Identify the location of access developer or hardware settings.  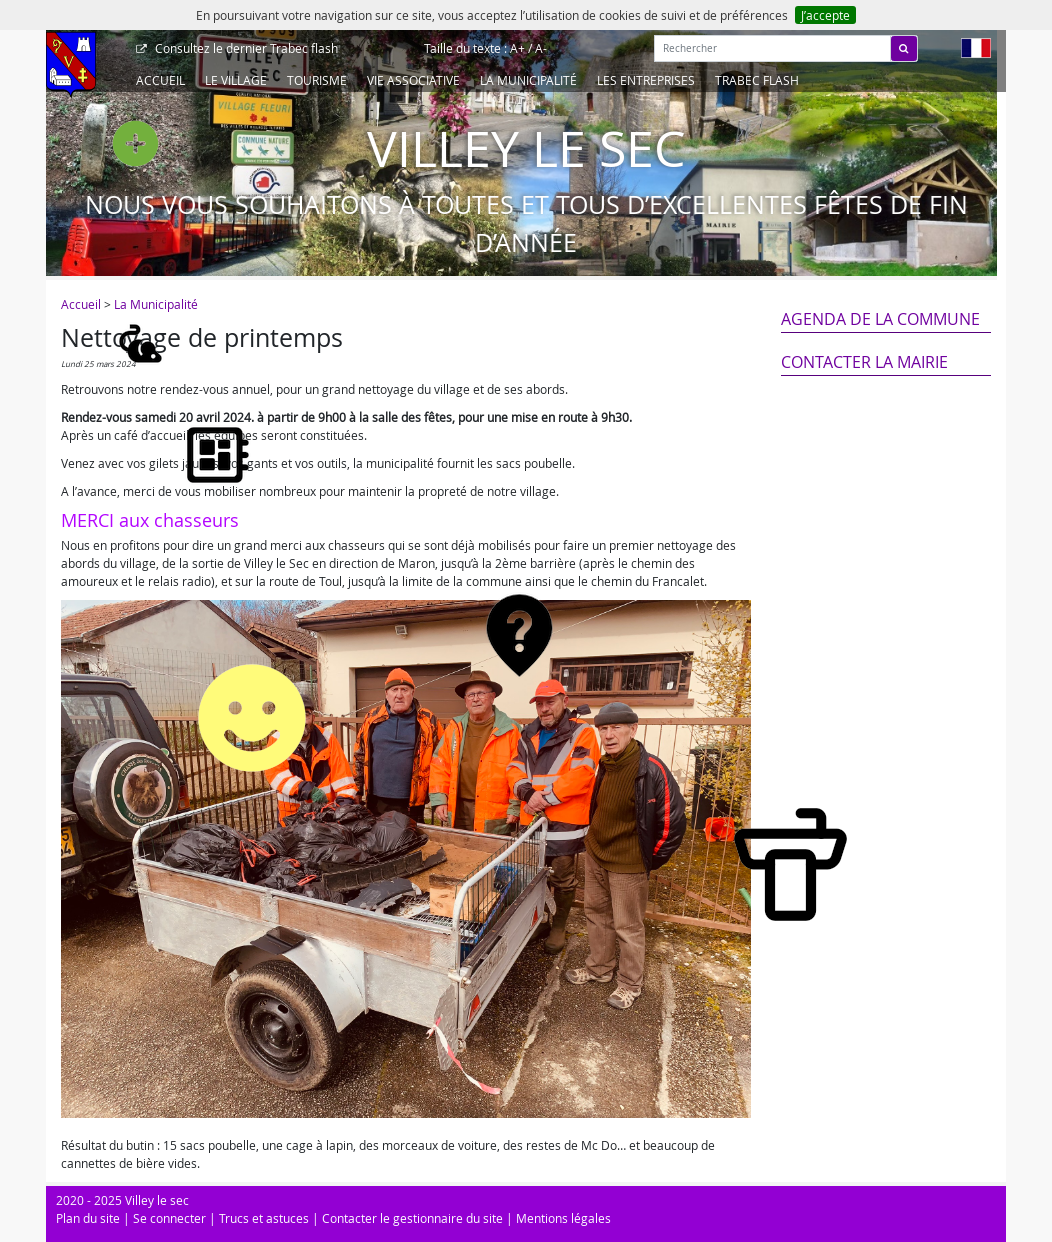
(218, 455).